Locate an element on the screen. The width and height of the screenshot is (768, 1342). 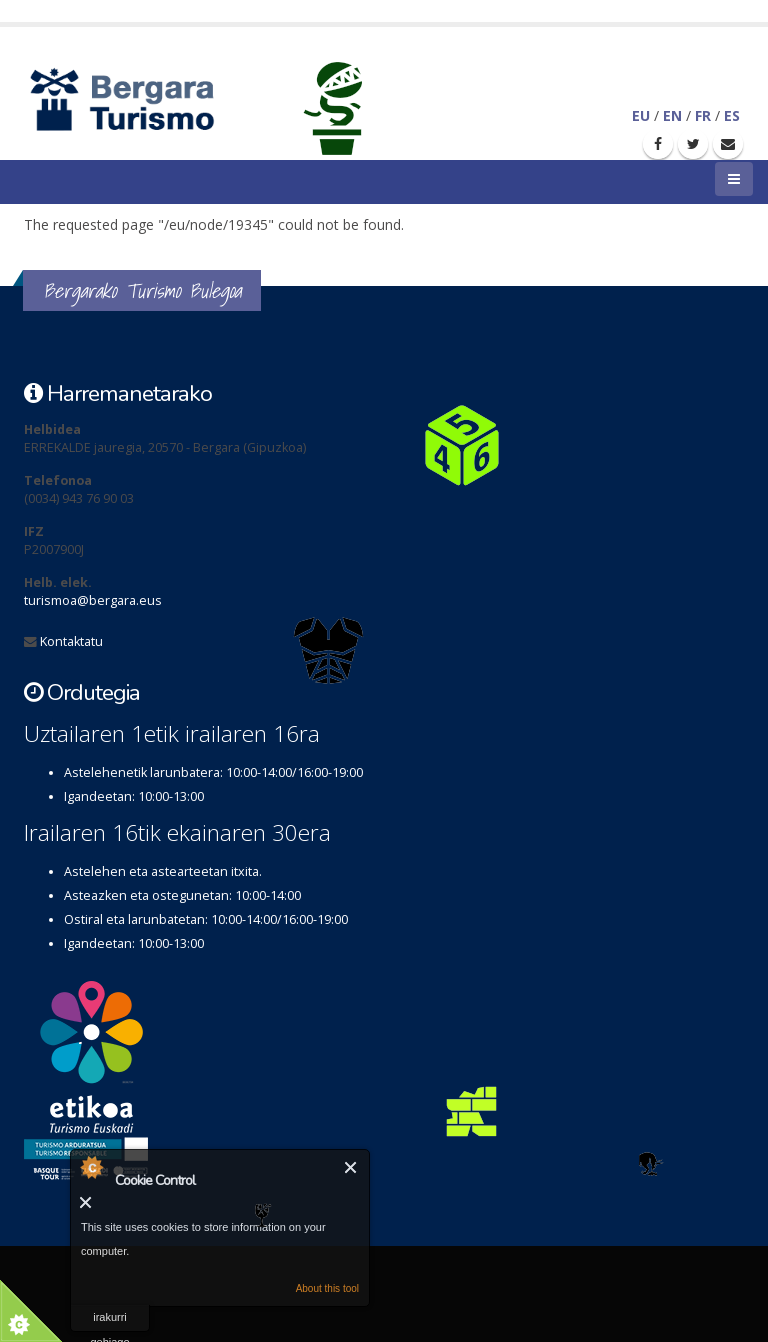
indicates structural damage or destruction in gameplay is located at coordinates (471, 1111).